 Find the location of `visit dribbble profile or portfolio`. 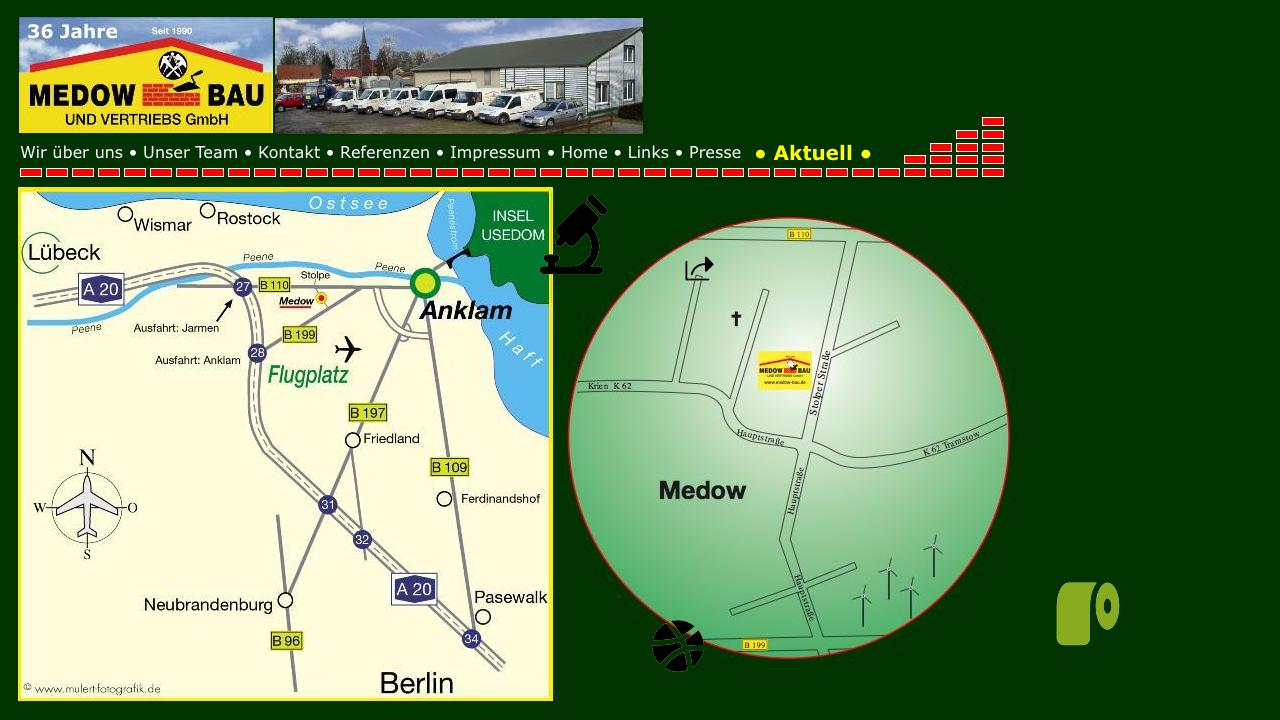

visit dribbble profile or portfolio is located at coordinates (678, 646).